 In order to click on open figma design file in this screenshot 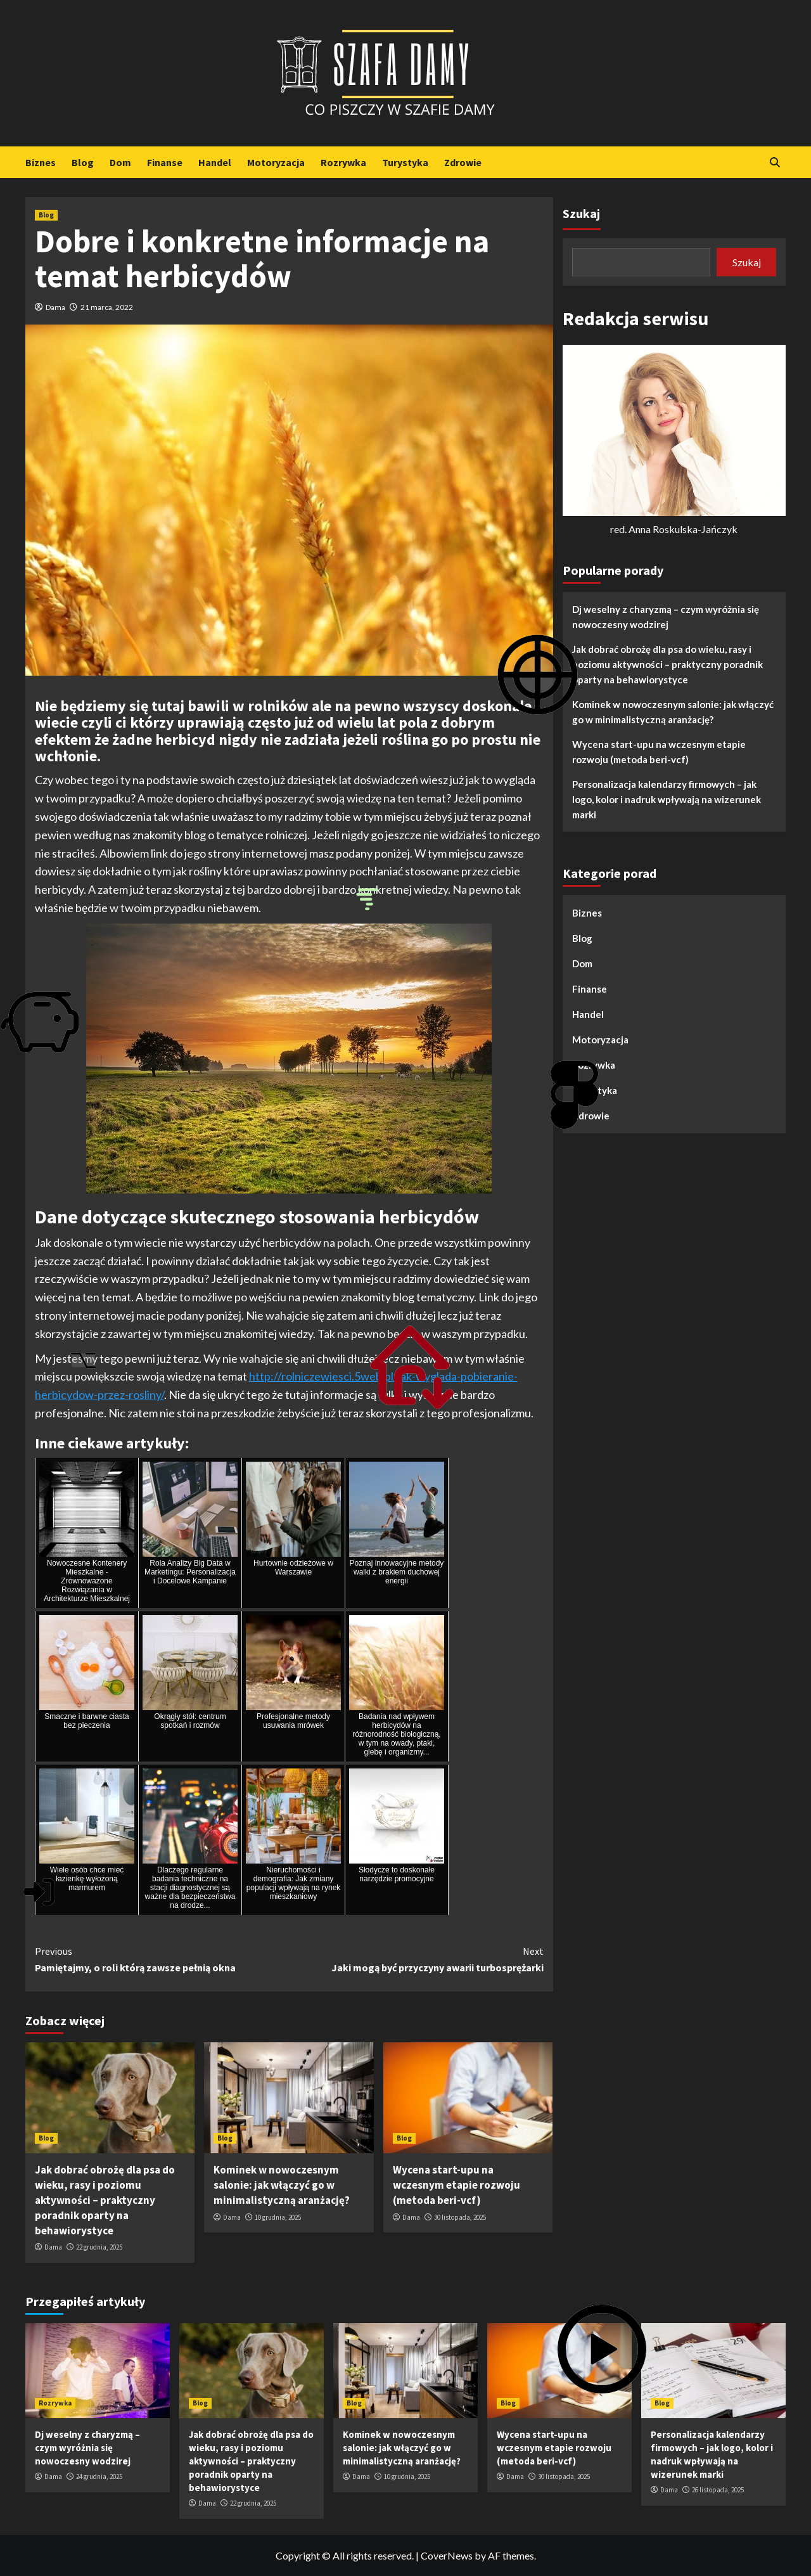, I will do `click(573, 1093)`.